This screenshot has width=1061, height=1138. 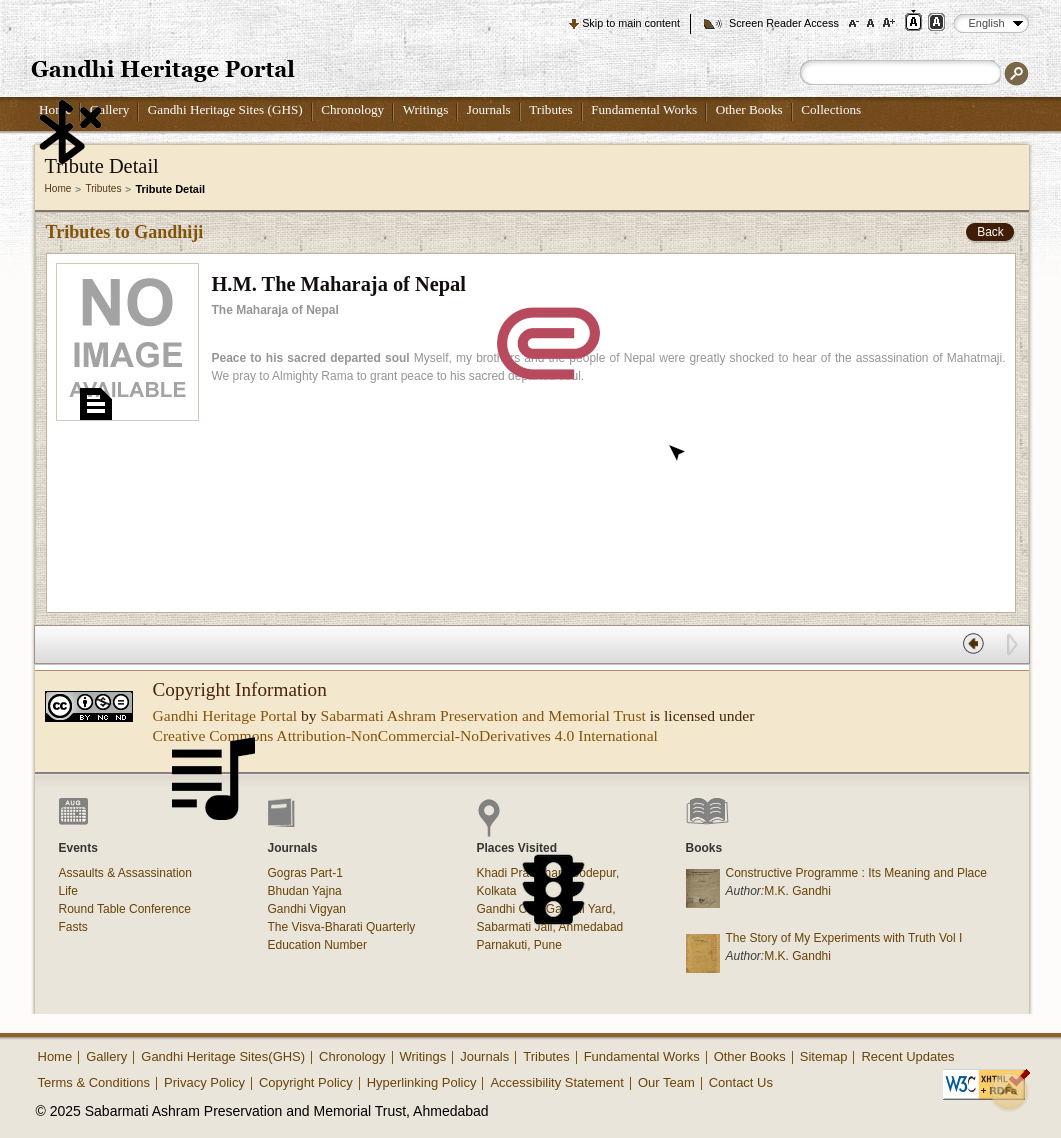 What do you see at coordinates (96, 404) in the screenshot?
I see `view text document or note` at bounding box center [96, 404].